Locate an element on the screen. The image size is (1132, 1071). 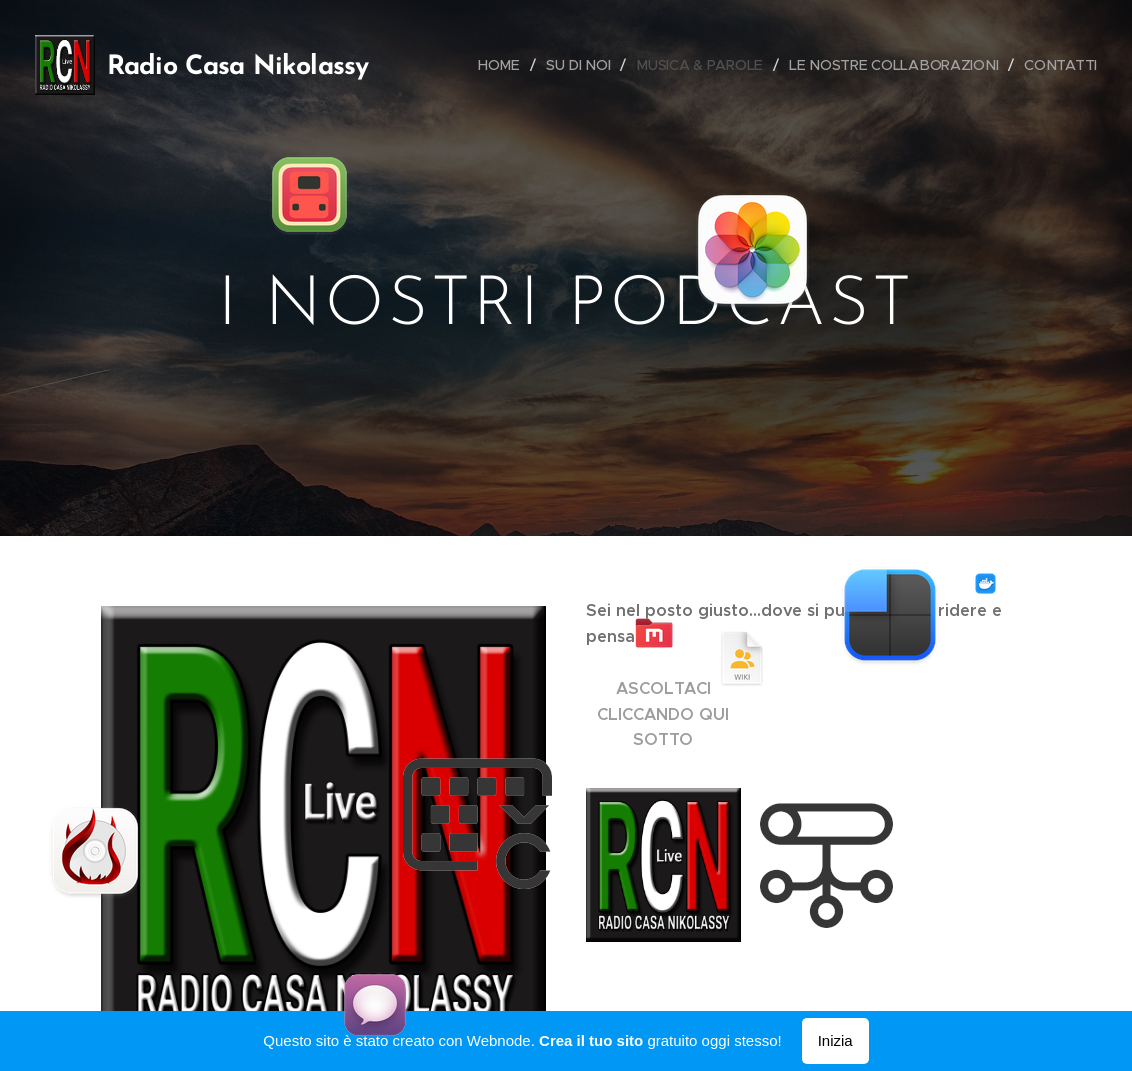
configure network proxy settings is located at coordinates (826, 861).